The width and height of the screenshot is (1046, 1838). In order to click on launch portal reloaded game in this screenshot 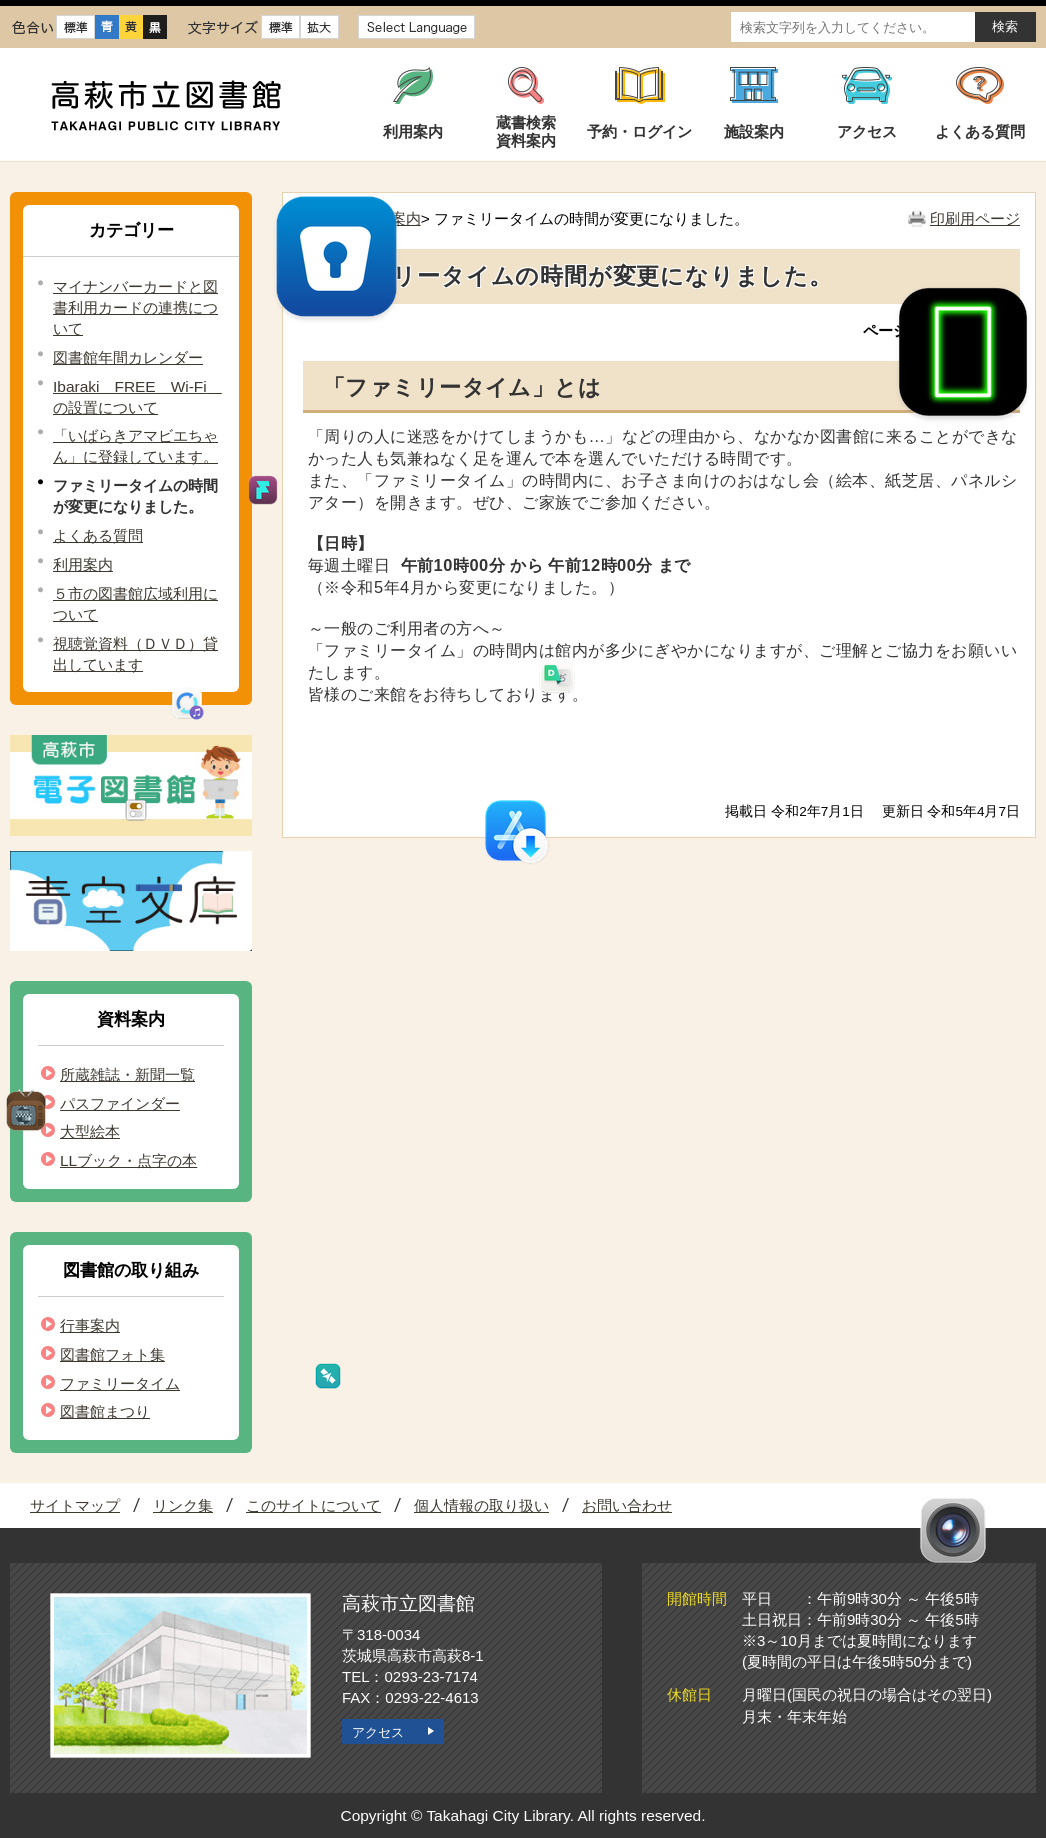, I will do `click(963, 352)`.